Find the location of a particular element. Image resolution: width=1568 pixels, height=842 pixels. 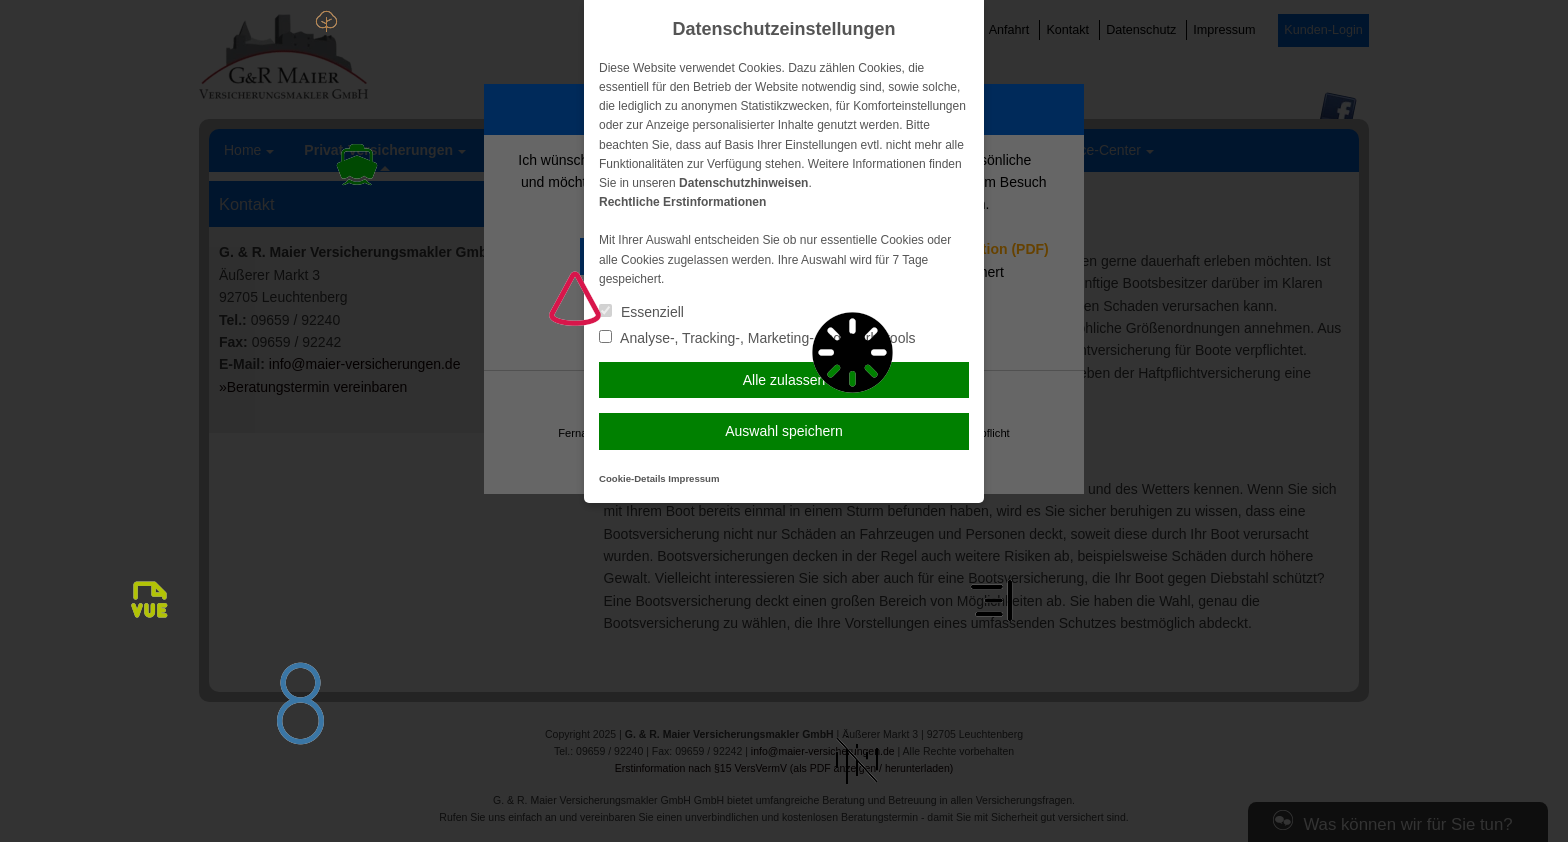

align text to the right is located at coordinates (991, 600).